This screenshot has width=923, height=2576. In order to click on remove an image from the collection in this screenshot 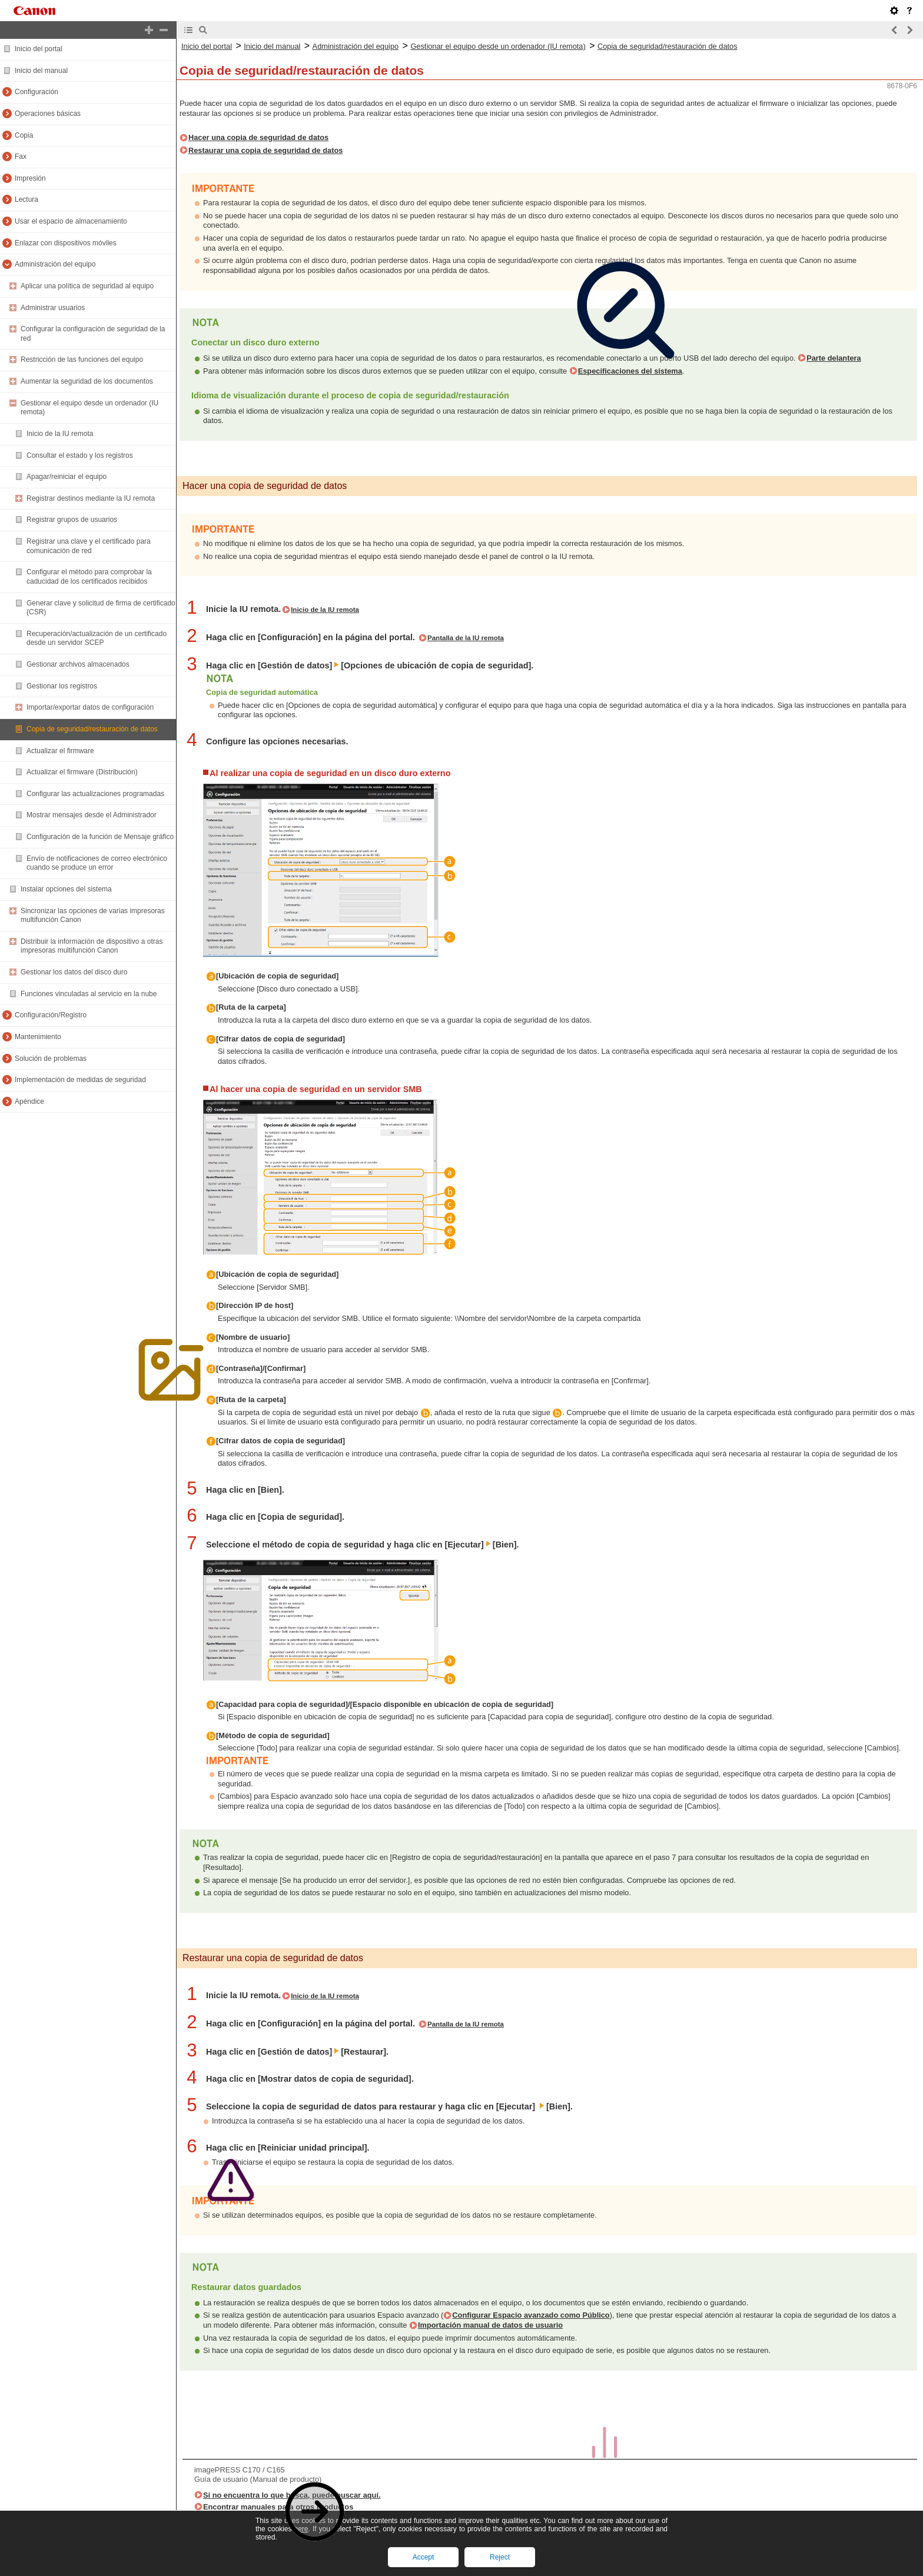, I will do `click(170, 1370)`.